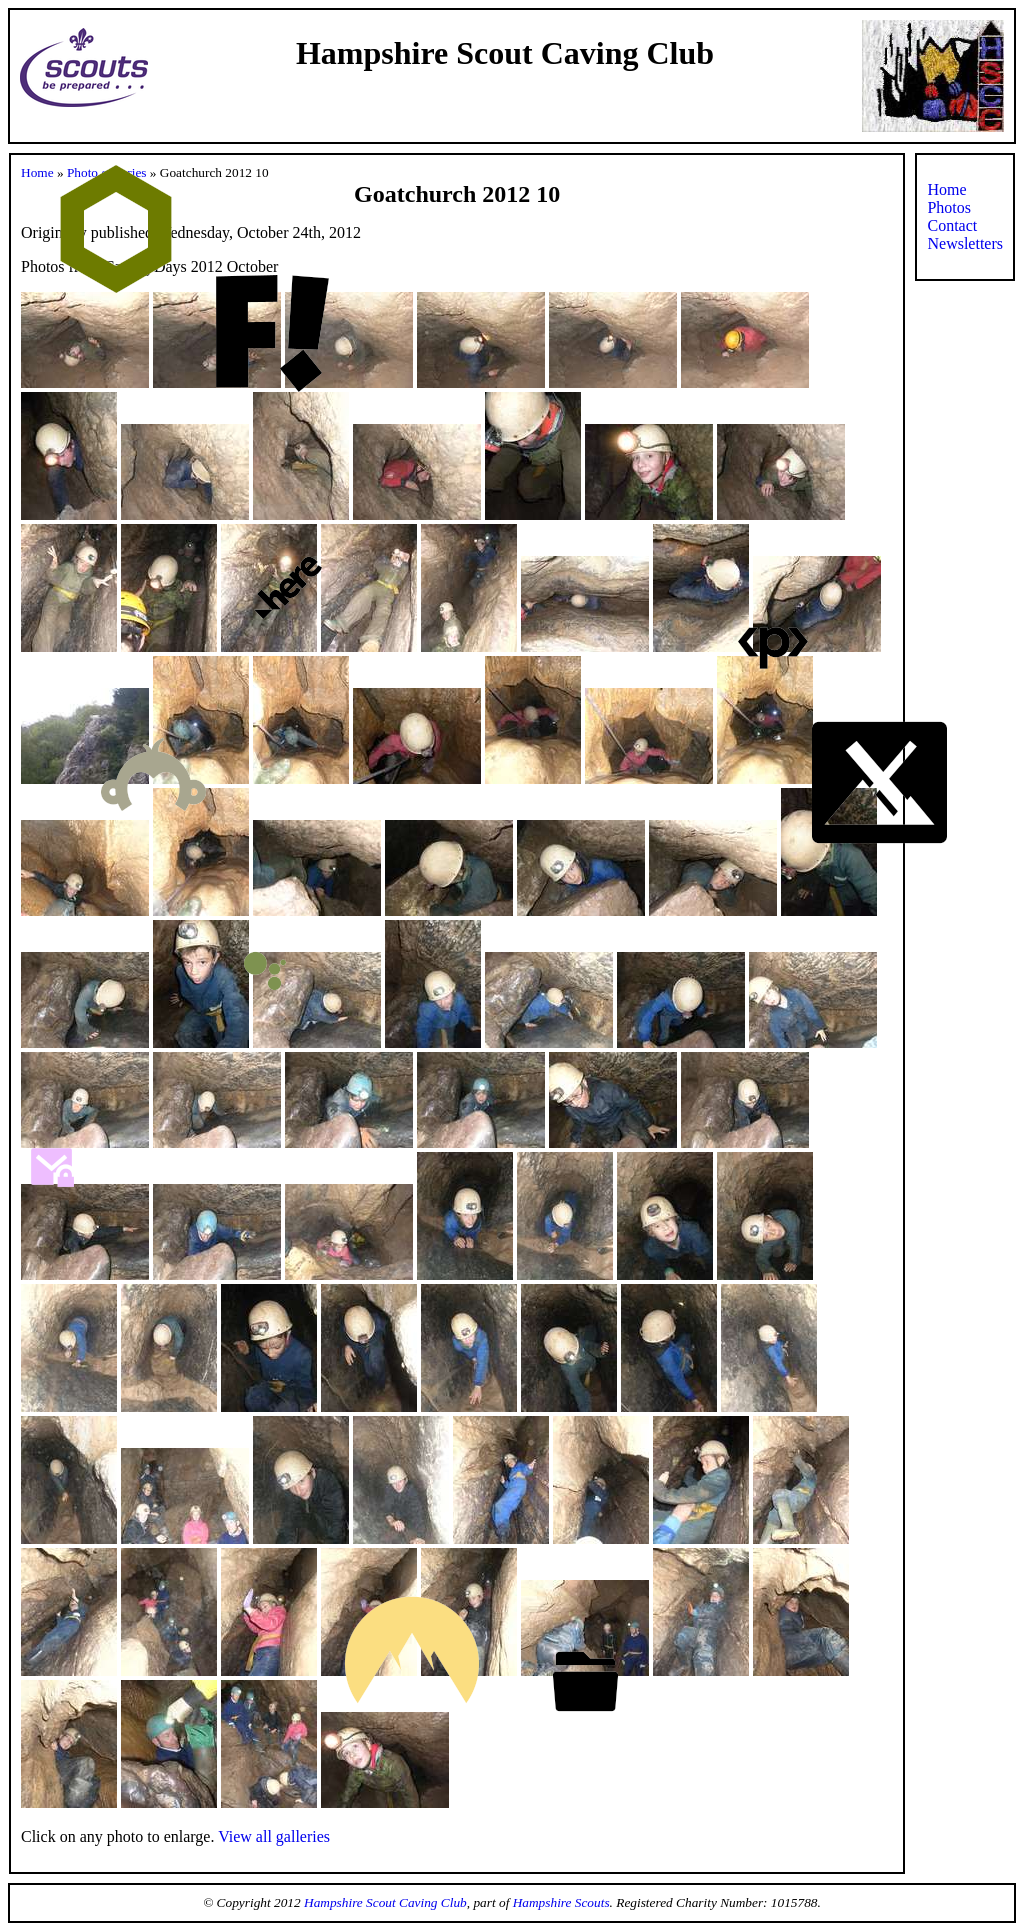 This screenshot has width=1024, height=1931. Describe the element at coordinates (51, 1166) in the screenshot. I see `secure or encrypted email` at that location.